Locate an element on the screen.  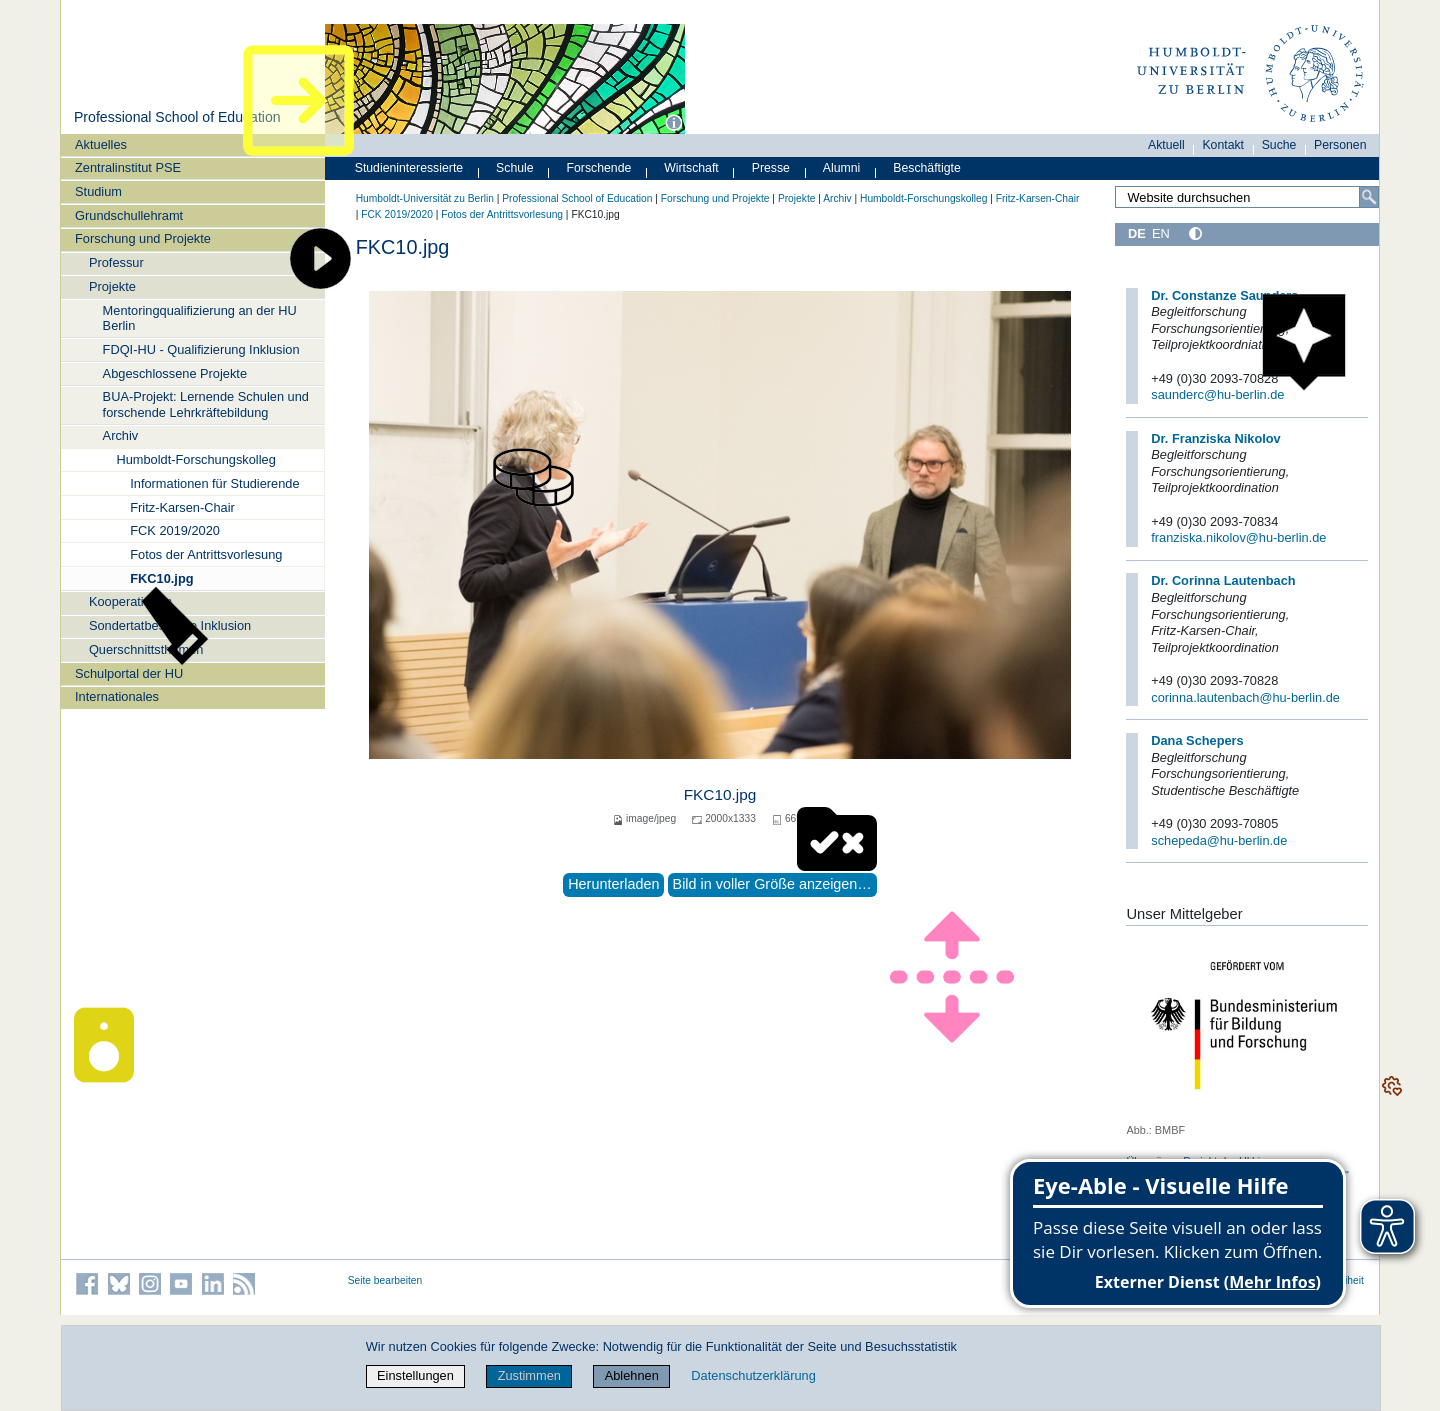
expand collapsed content is located at coordinates (952, 977).